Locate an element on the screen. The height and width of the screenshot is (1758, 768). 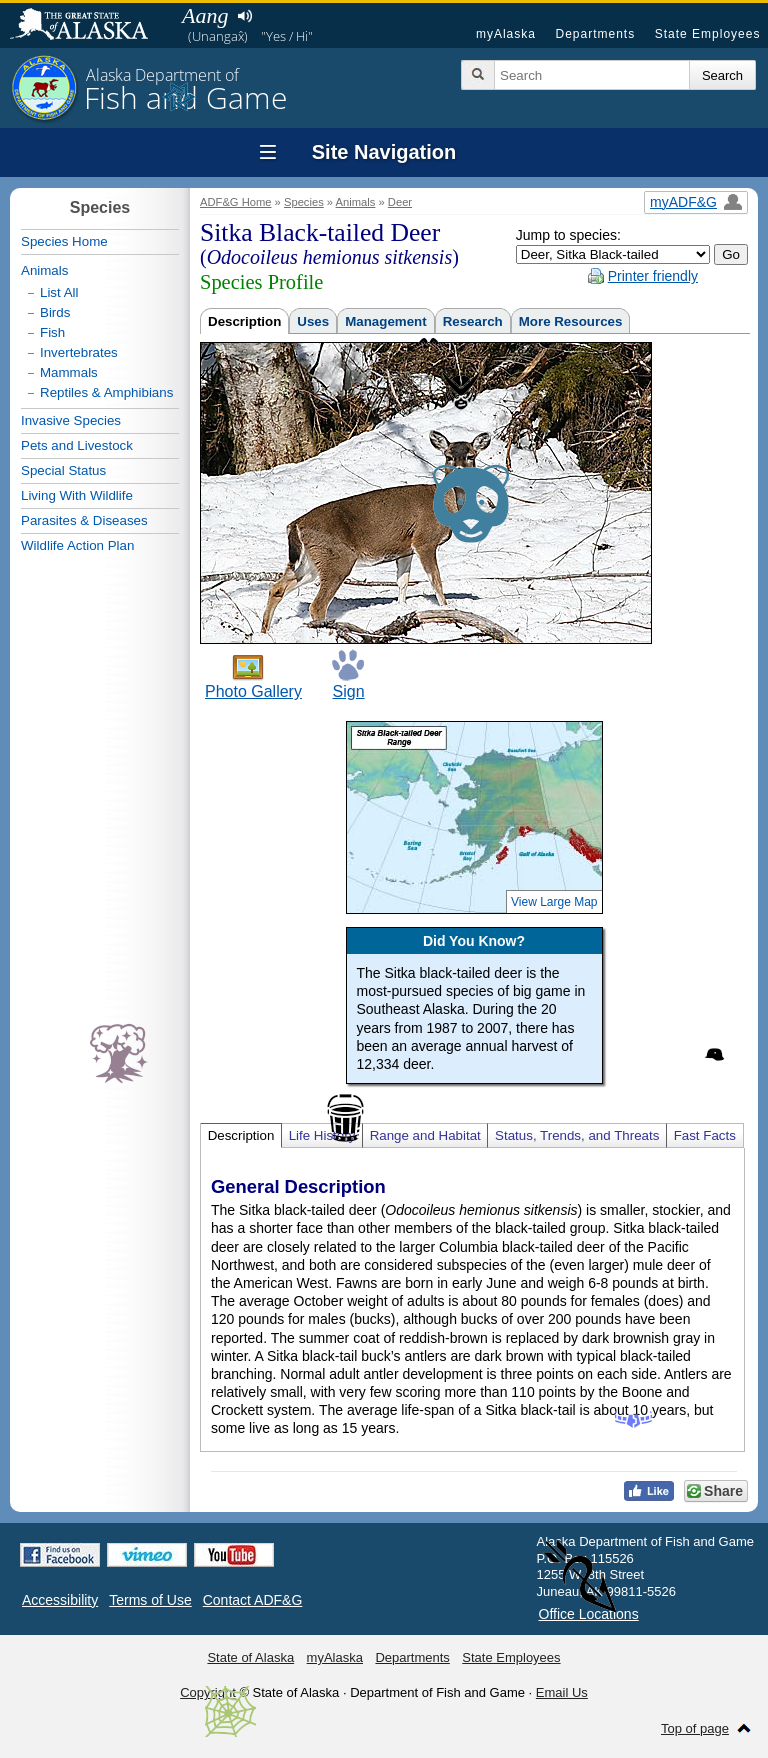
select military or soldier character class is located at coordinates (714, 1054).